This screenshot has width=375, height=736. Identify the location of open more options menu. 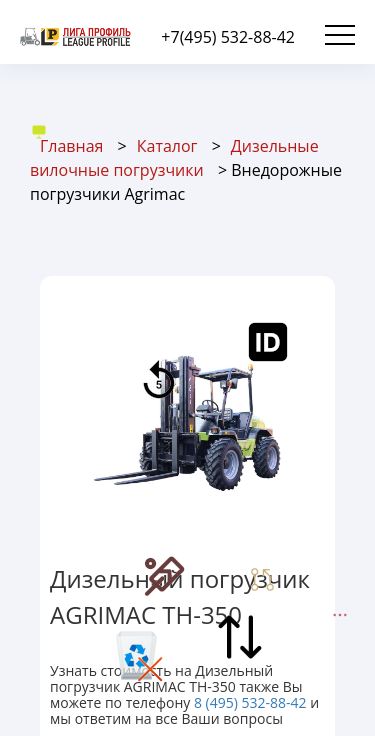
(340, 615).